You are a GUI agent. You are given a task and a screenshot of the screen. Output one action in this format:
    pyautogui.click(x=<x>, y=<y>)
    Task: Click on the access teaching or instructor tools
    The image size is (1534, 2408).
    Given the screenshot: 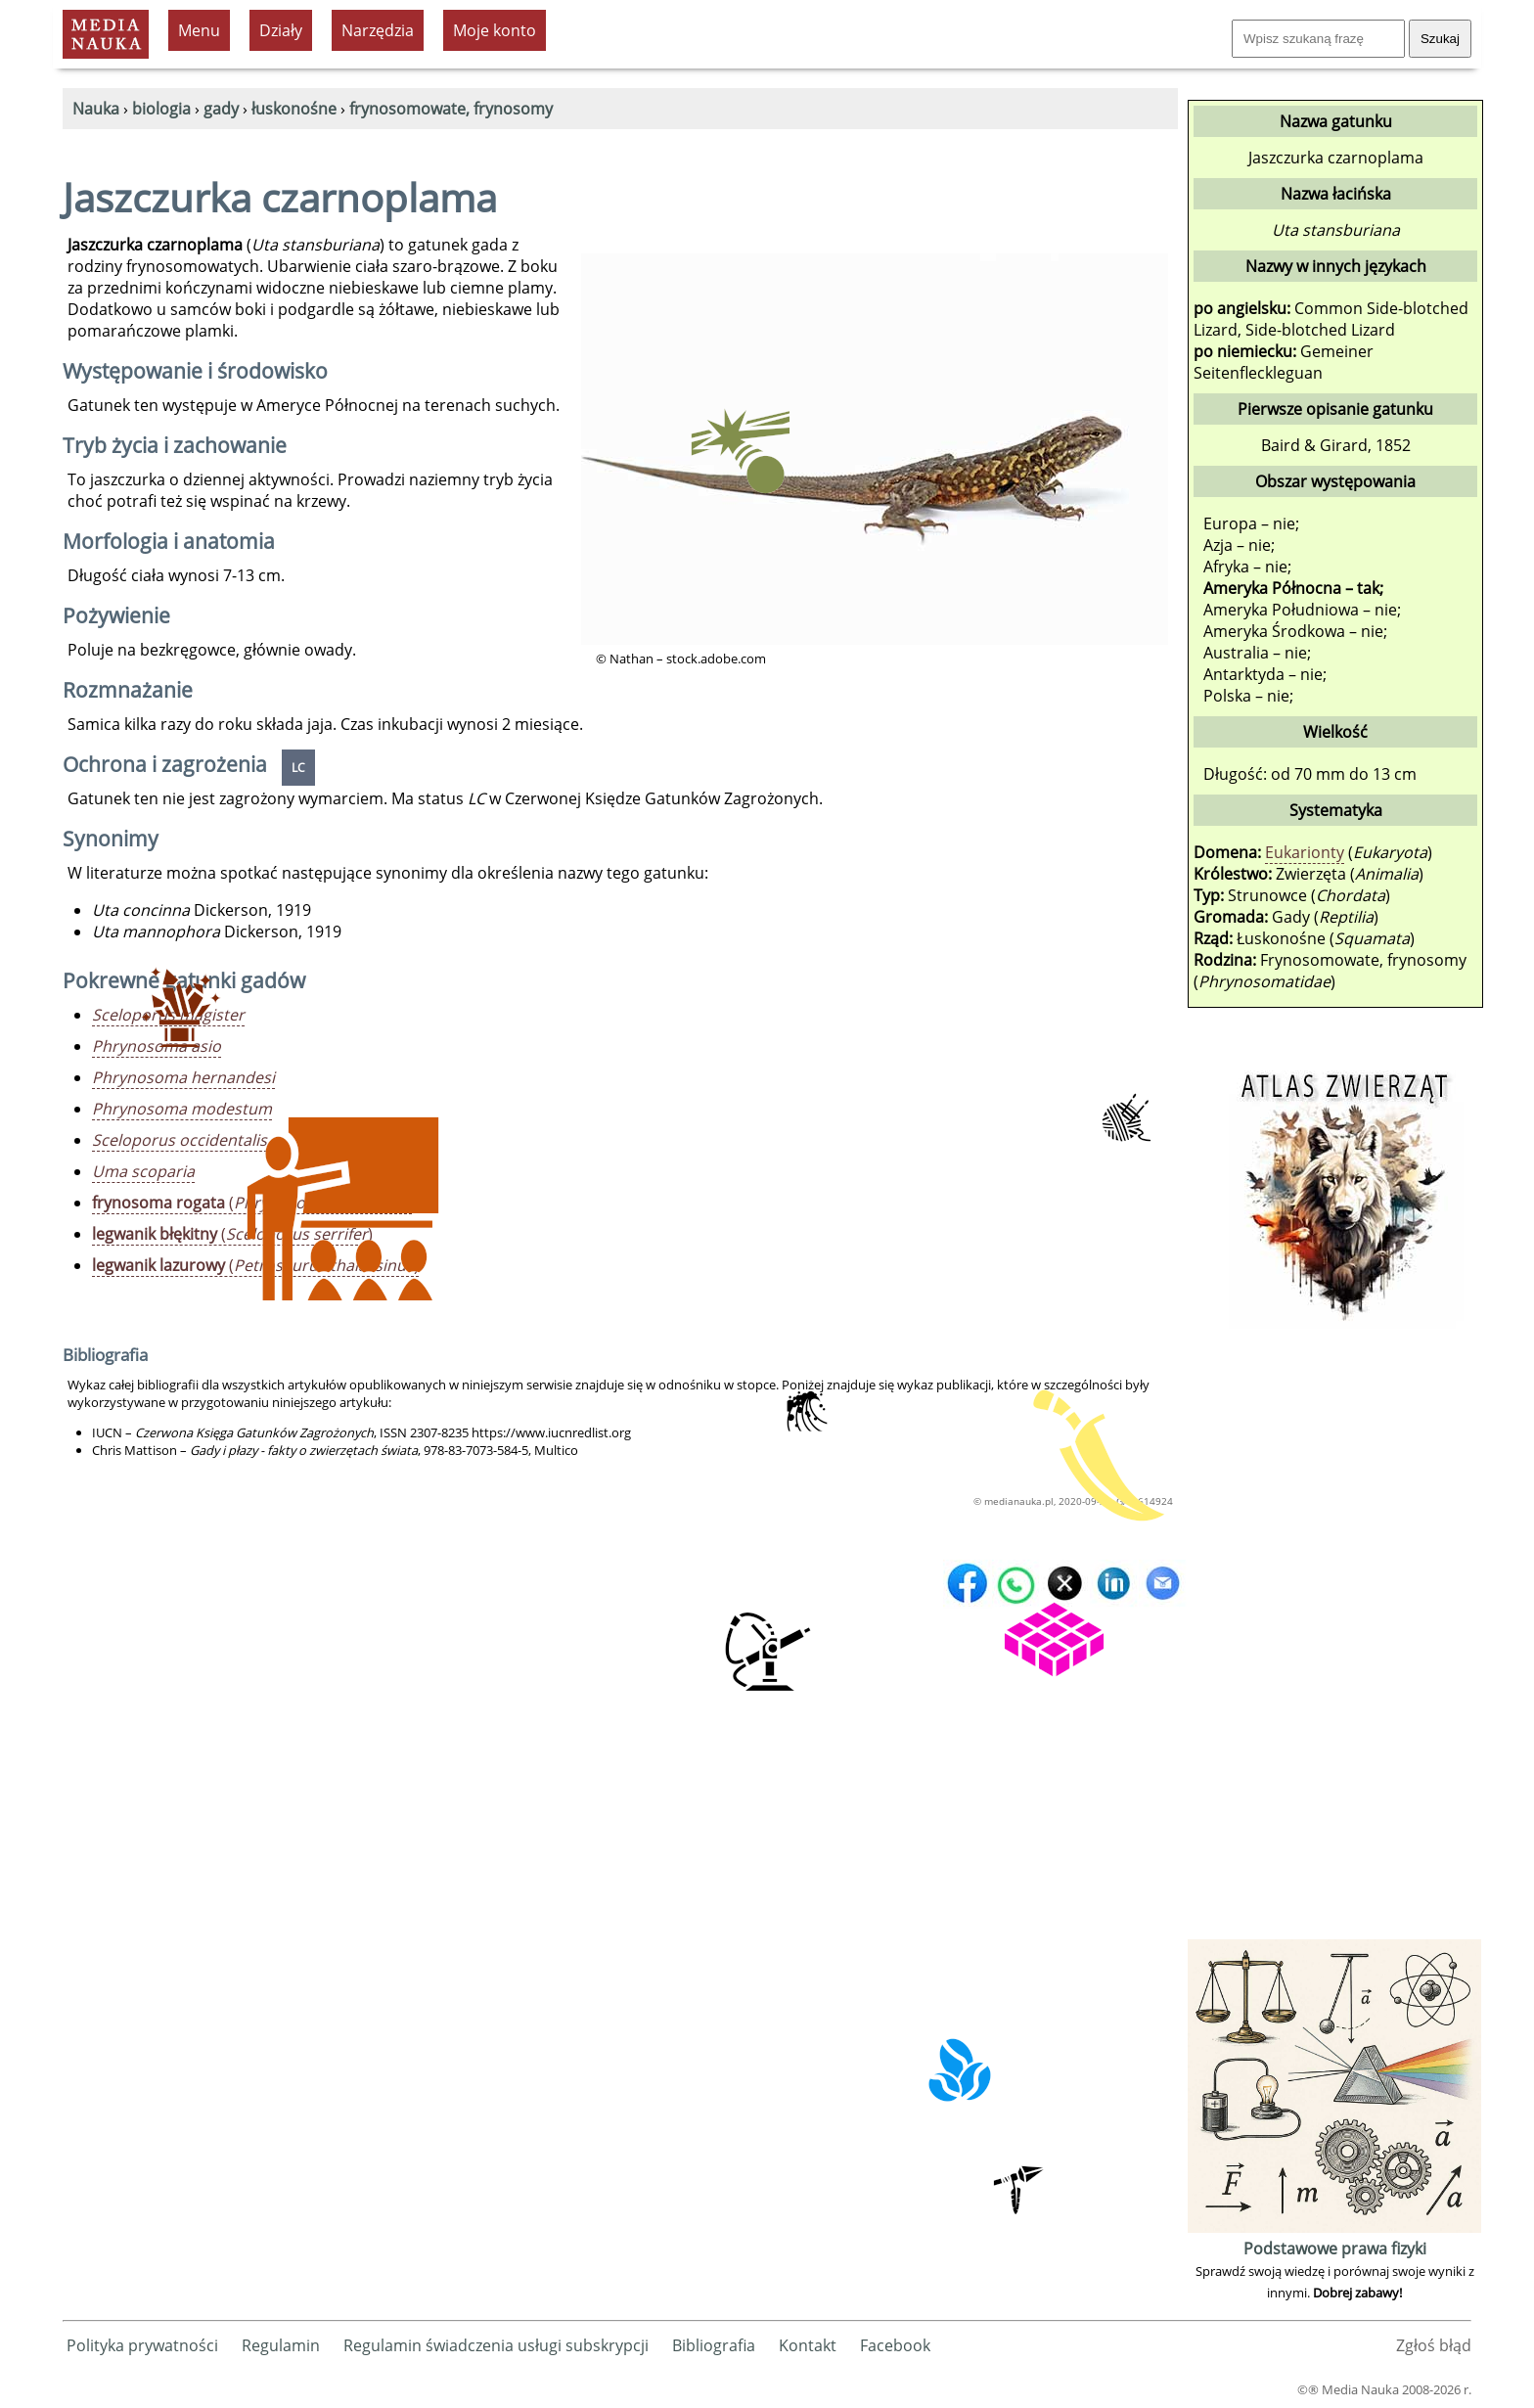 What is the action you would take?
    pyautogui.click(x=342, y=1204)
    